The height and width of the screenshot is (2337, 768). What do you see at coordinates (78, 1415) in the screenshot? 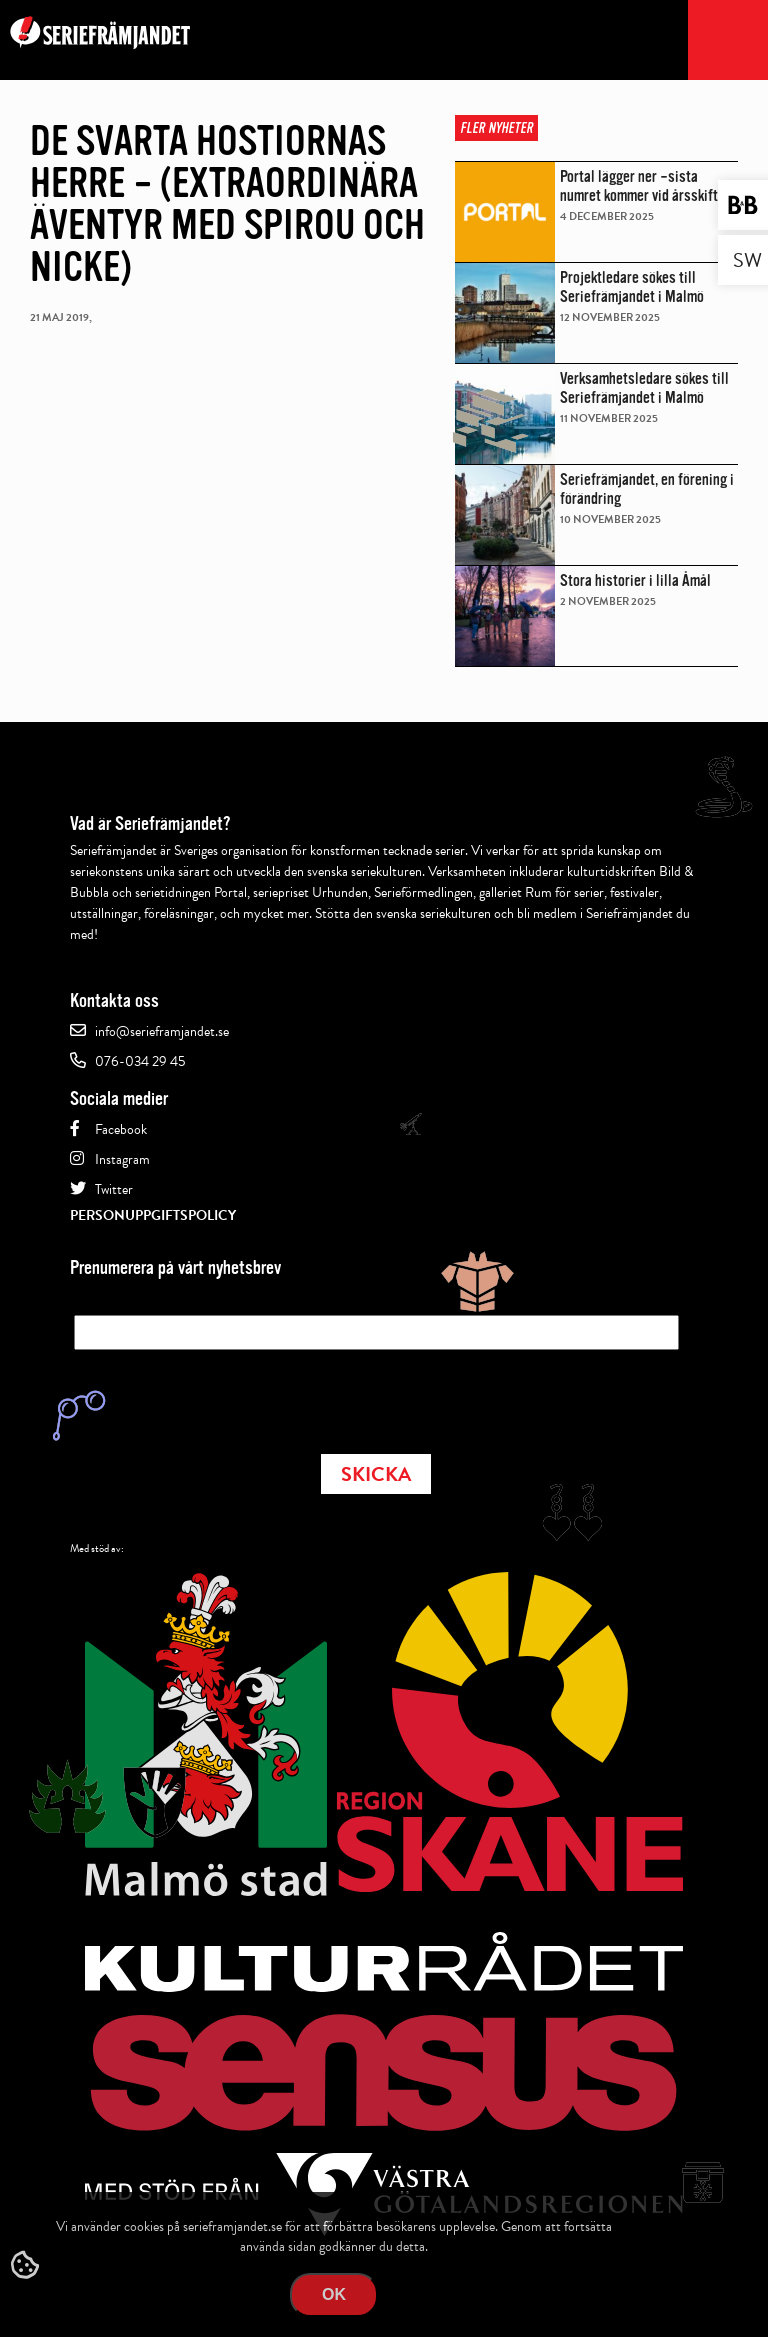
I see `view detailed information or inspect an item` at bounding box center [78, 1415].